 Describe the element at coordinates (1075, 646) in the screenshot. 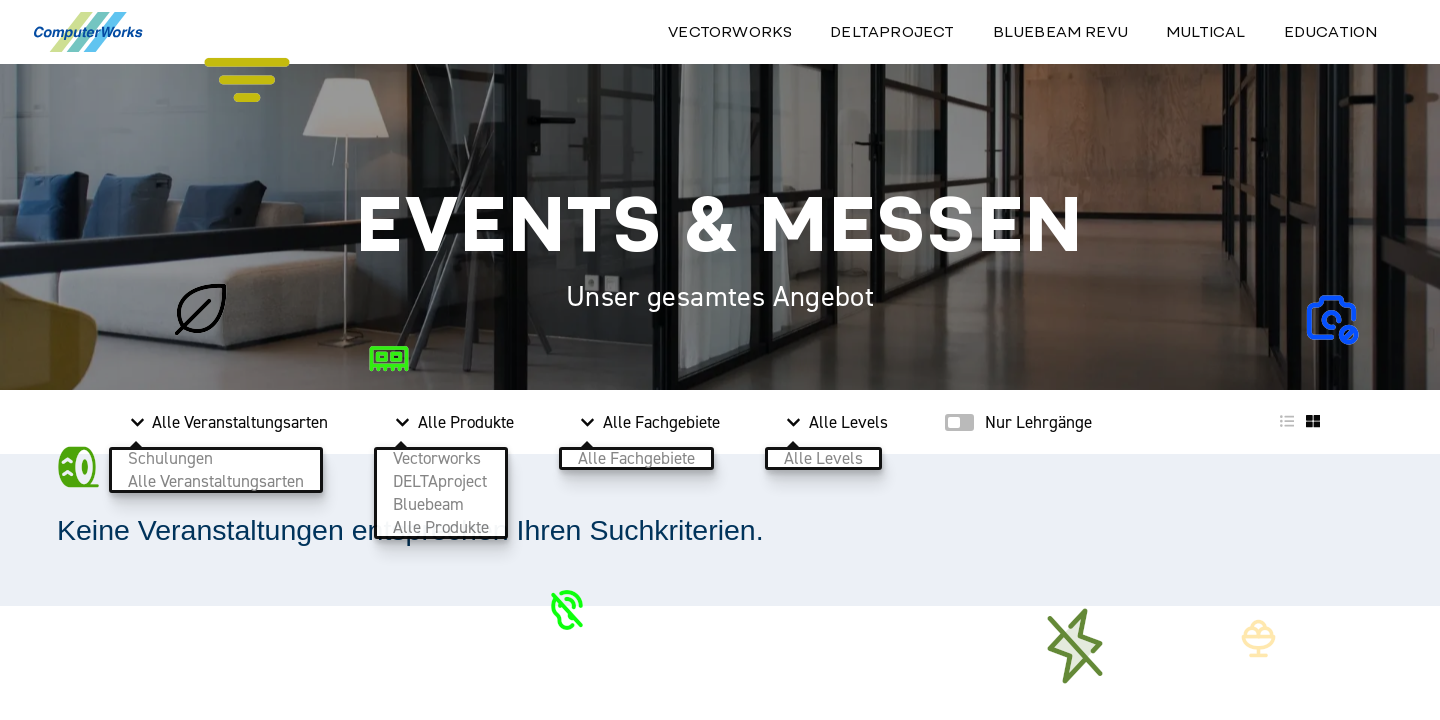

I see `disable flash or lightning mode` at that location.